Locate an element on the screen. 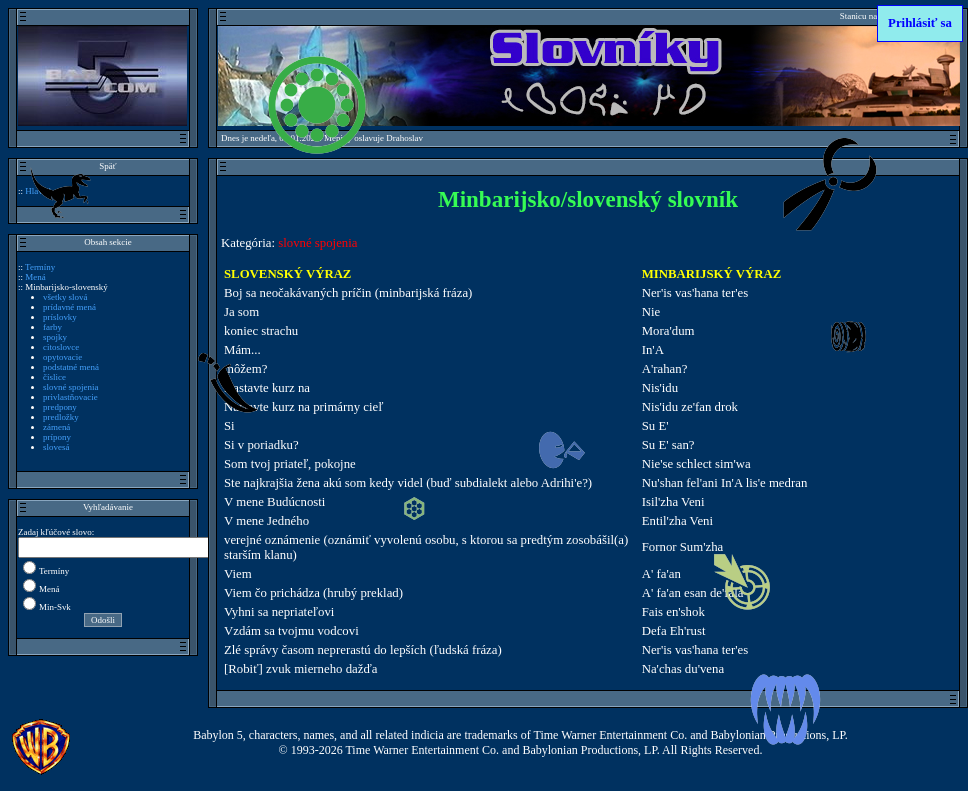 The width and height of the screenshot is (968, 791). rotary dial or vintage phone interface is located at coordinates (317, 105).